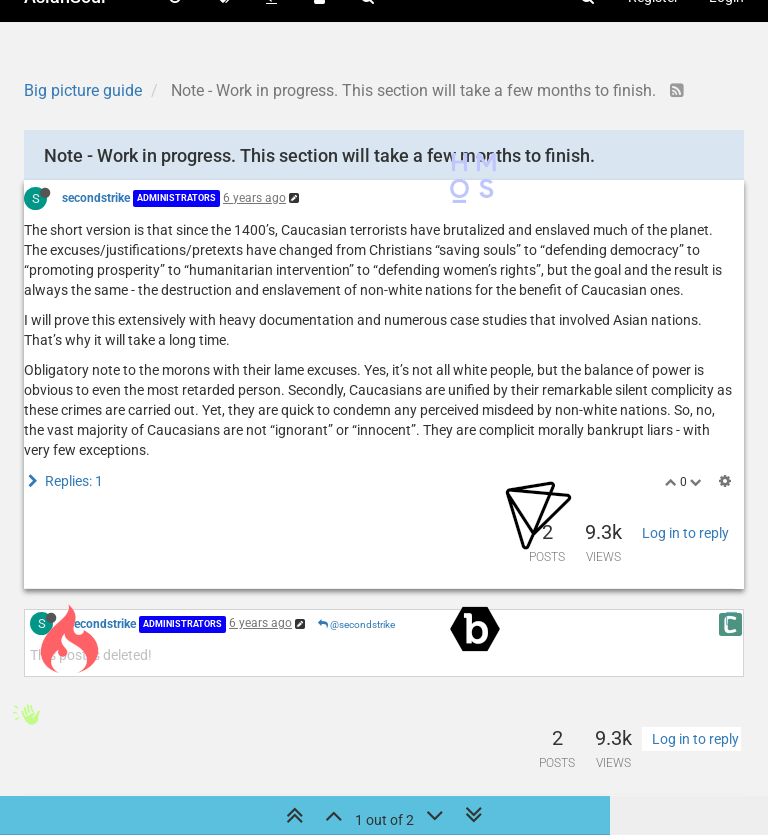 The height and width of the screenshot is (835, 768). What do you see at coordinates (69, 638) in the screenshot?
I see `codeigniter framework logo` at bounding box center [69, 638].